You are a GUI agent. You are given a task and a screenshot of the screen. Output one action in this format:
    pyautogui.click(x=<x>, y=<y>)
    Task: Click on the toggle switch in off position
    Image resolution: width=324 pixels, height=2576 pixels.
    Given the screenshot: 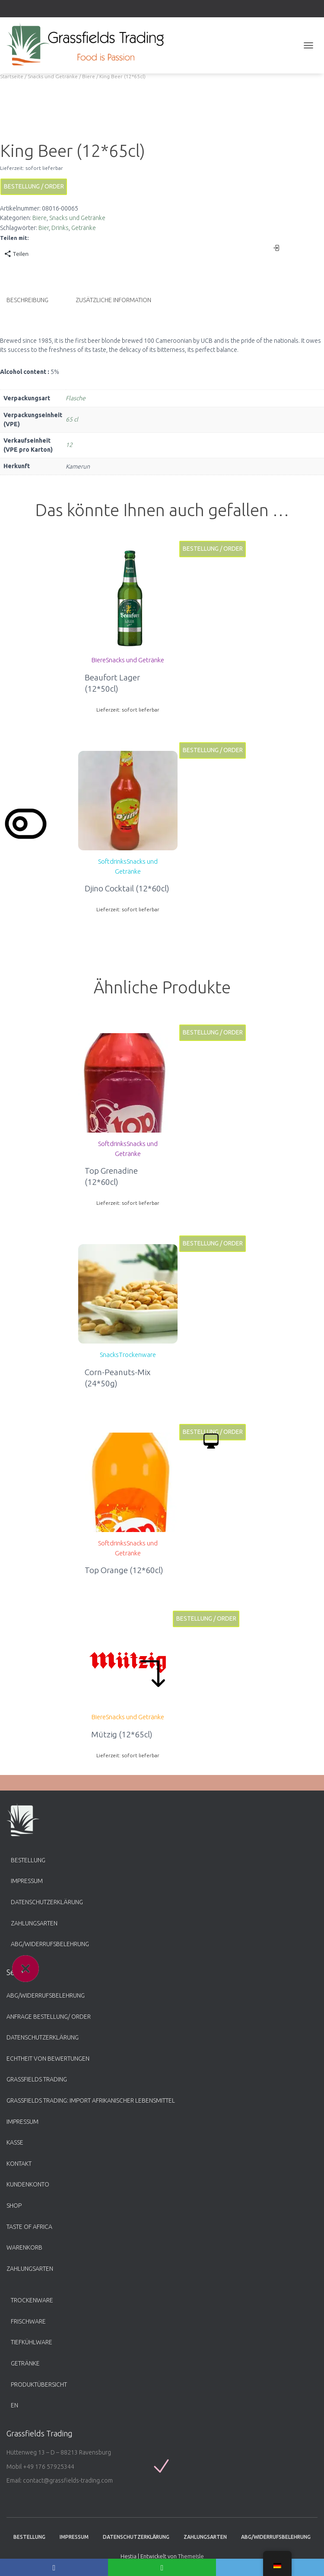 What is the action you would take?
    pyautogui.click(x=25, y=824)
    